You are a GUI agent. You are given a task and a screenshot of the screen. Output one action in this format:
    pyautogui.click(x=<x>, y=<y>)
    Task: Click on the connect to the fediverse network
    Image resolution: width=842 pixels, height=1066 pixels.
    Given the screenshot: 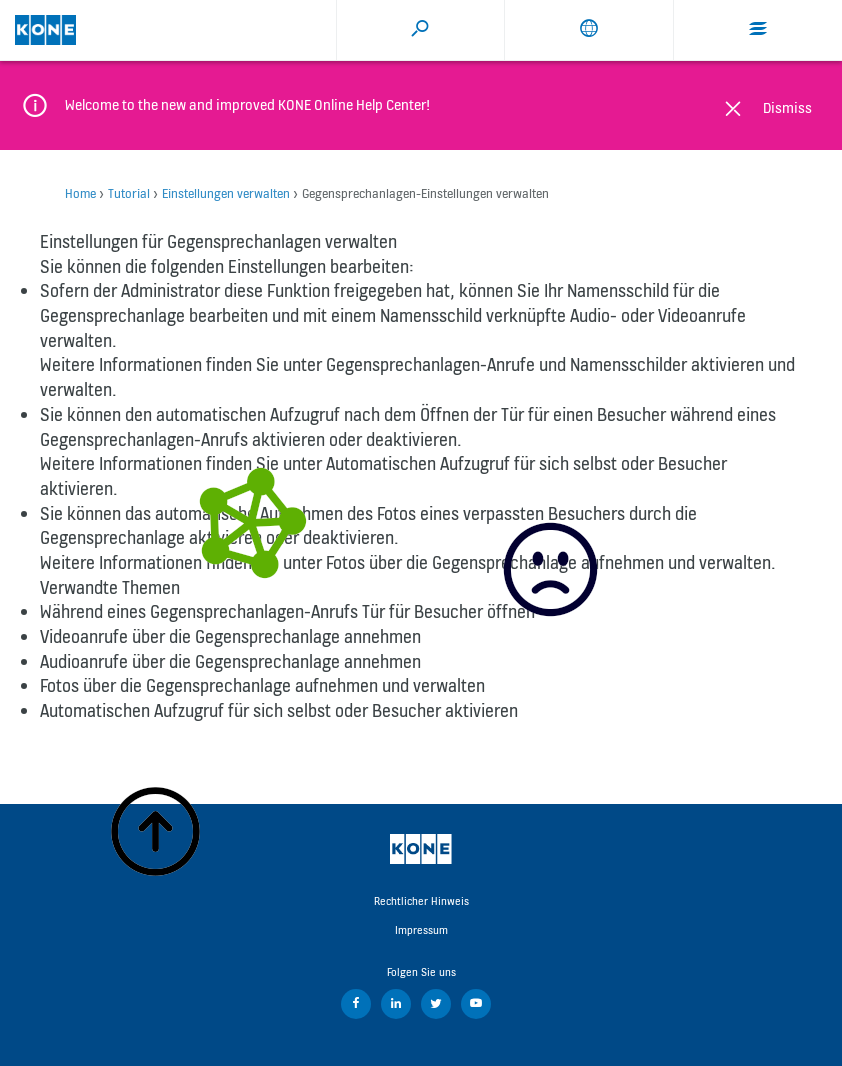 What is the action you would take?
    pyautogui.click(x=251, y=523)
    